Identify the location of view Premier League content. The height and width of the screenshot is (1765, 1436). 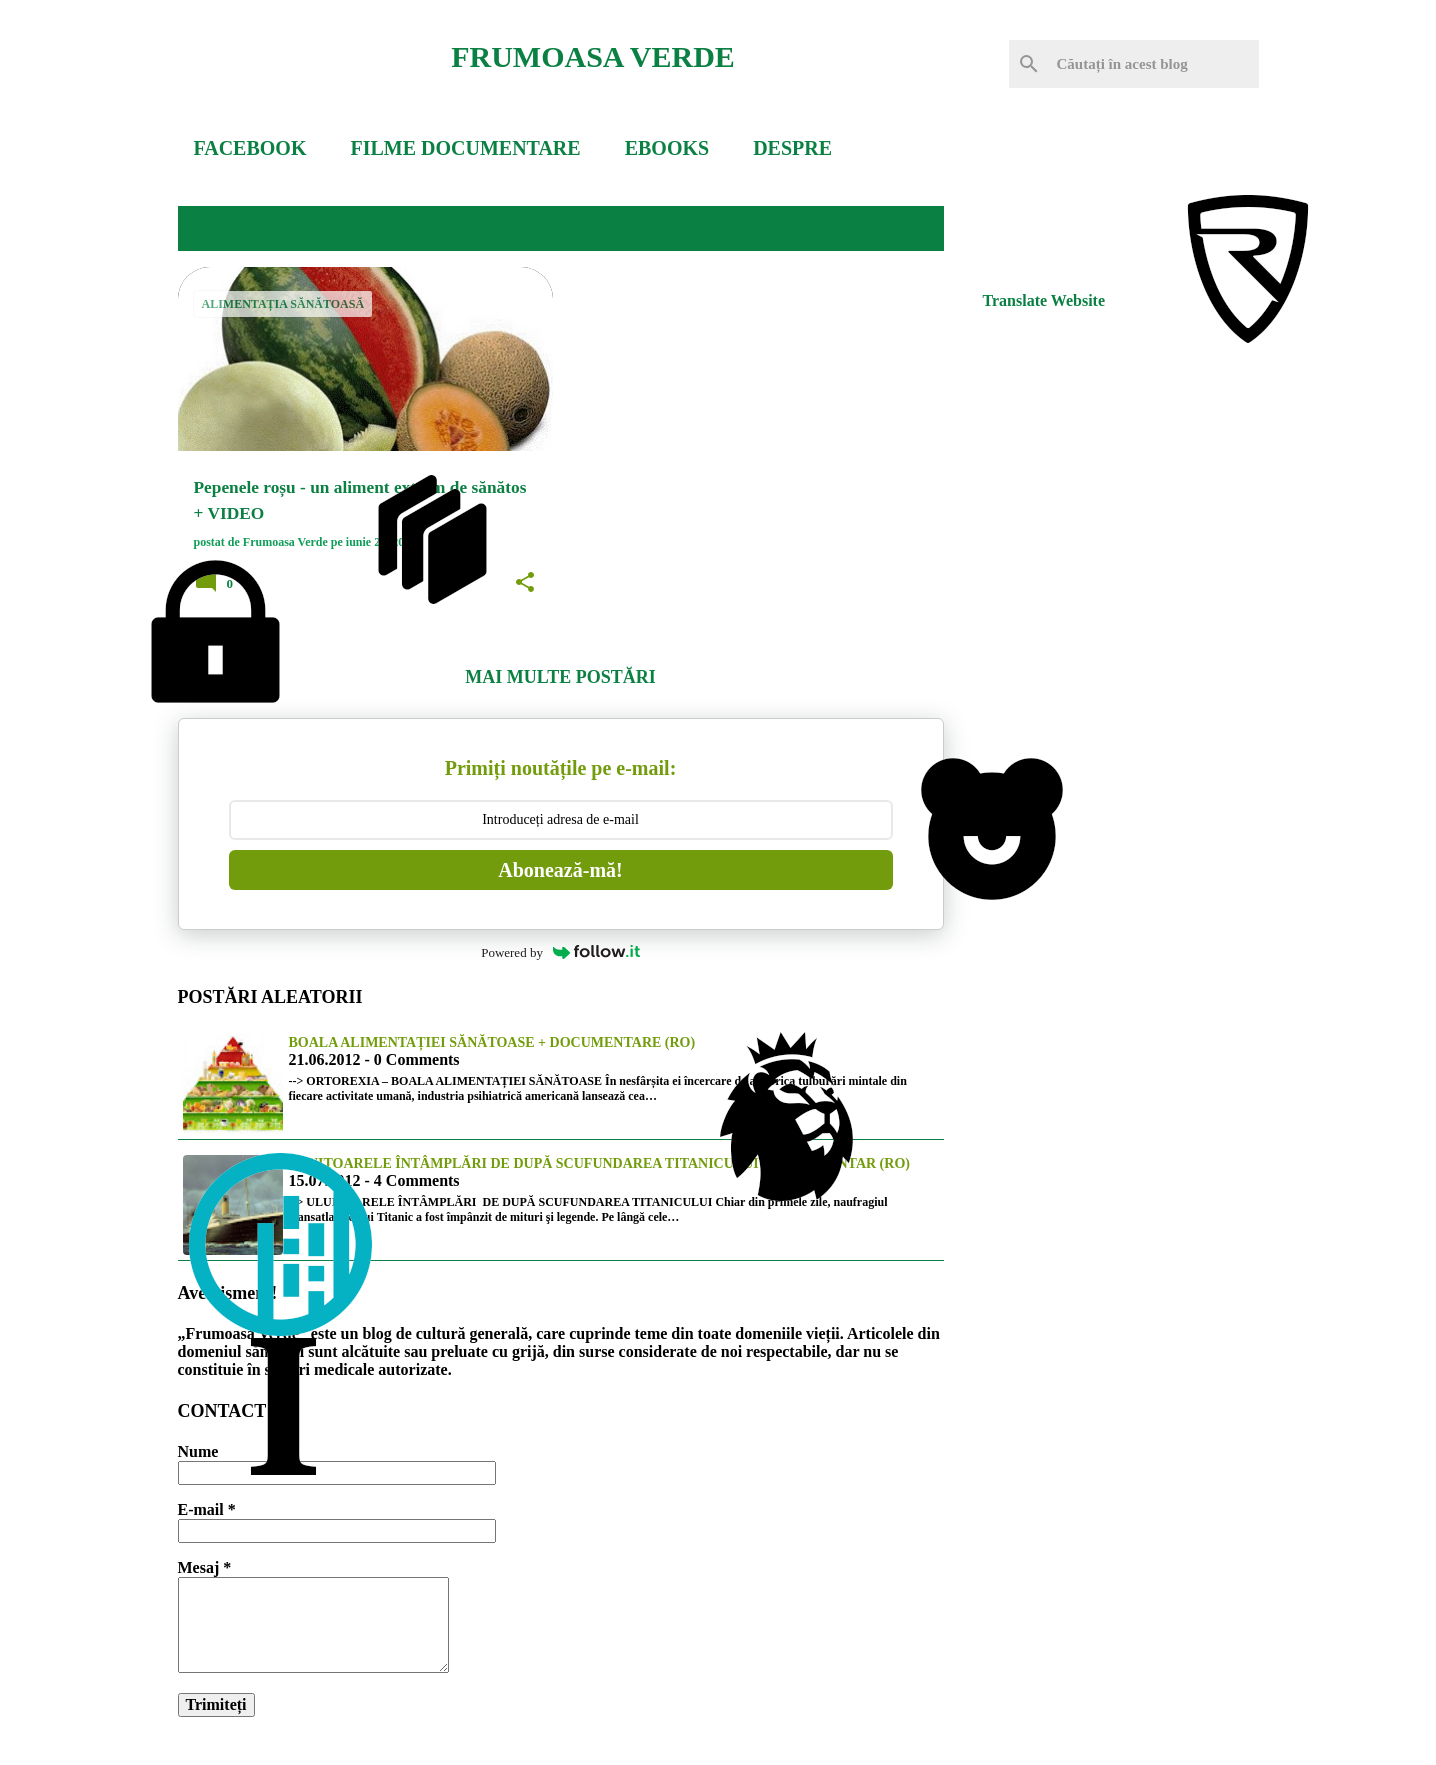
(786, 1116).